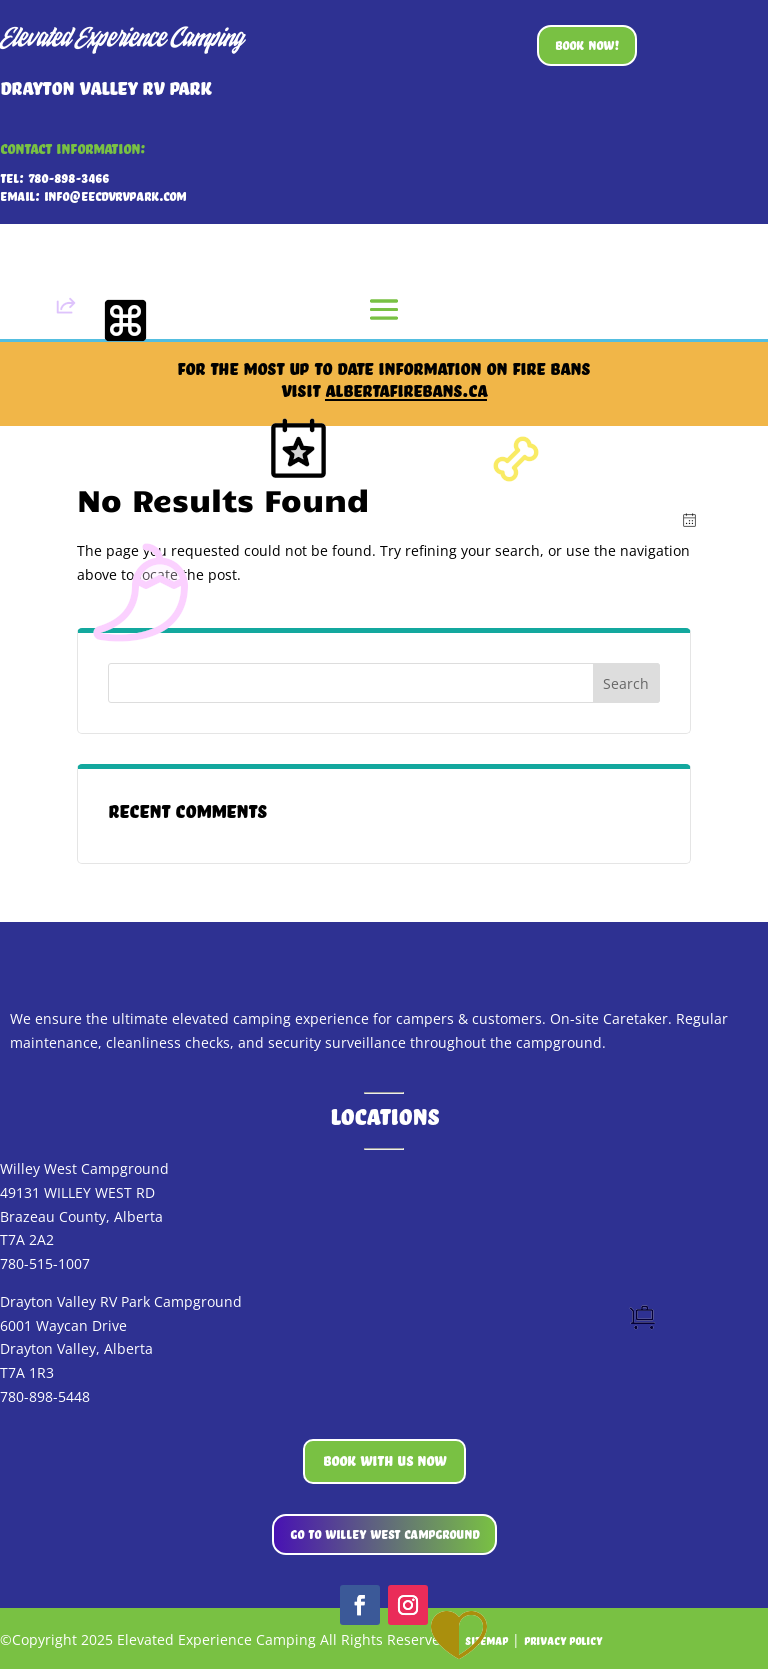  Describe the element at coordinates (459, 1633) in the screenshot. I see `indicates partial like or favorite status` at that location.